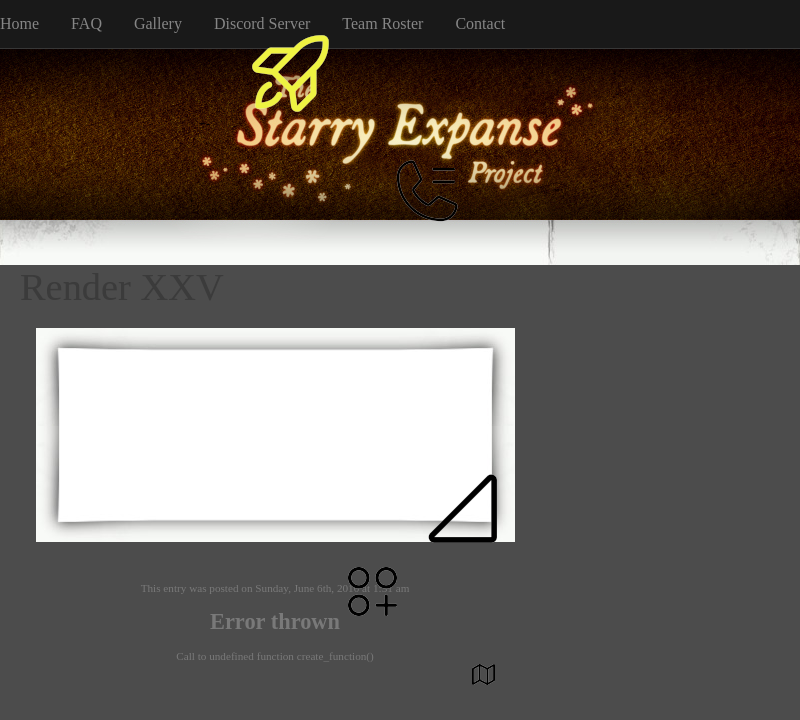 This screenshot has height=720, width=800. I want to click on view map or navigation, so click(483, 674).